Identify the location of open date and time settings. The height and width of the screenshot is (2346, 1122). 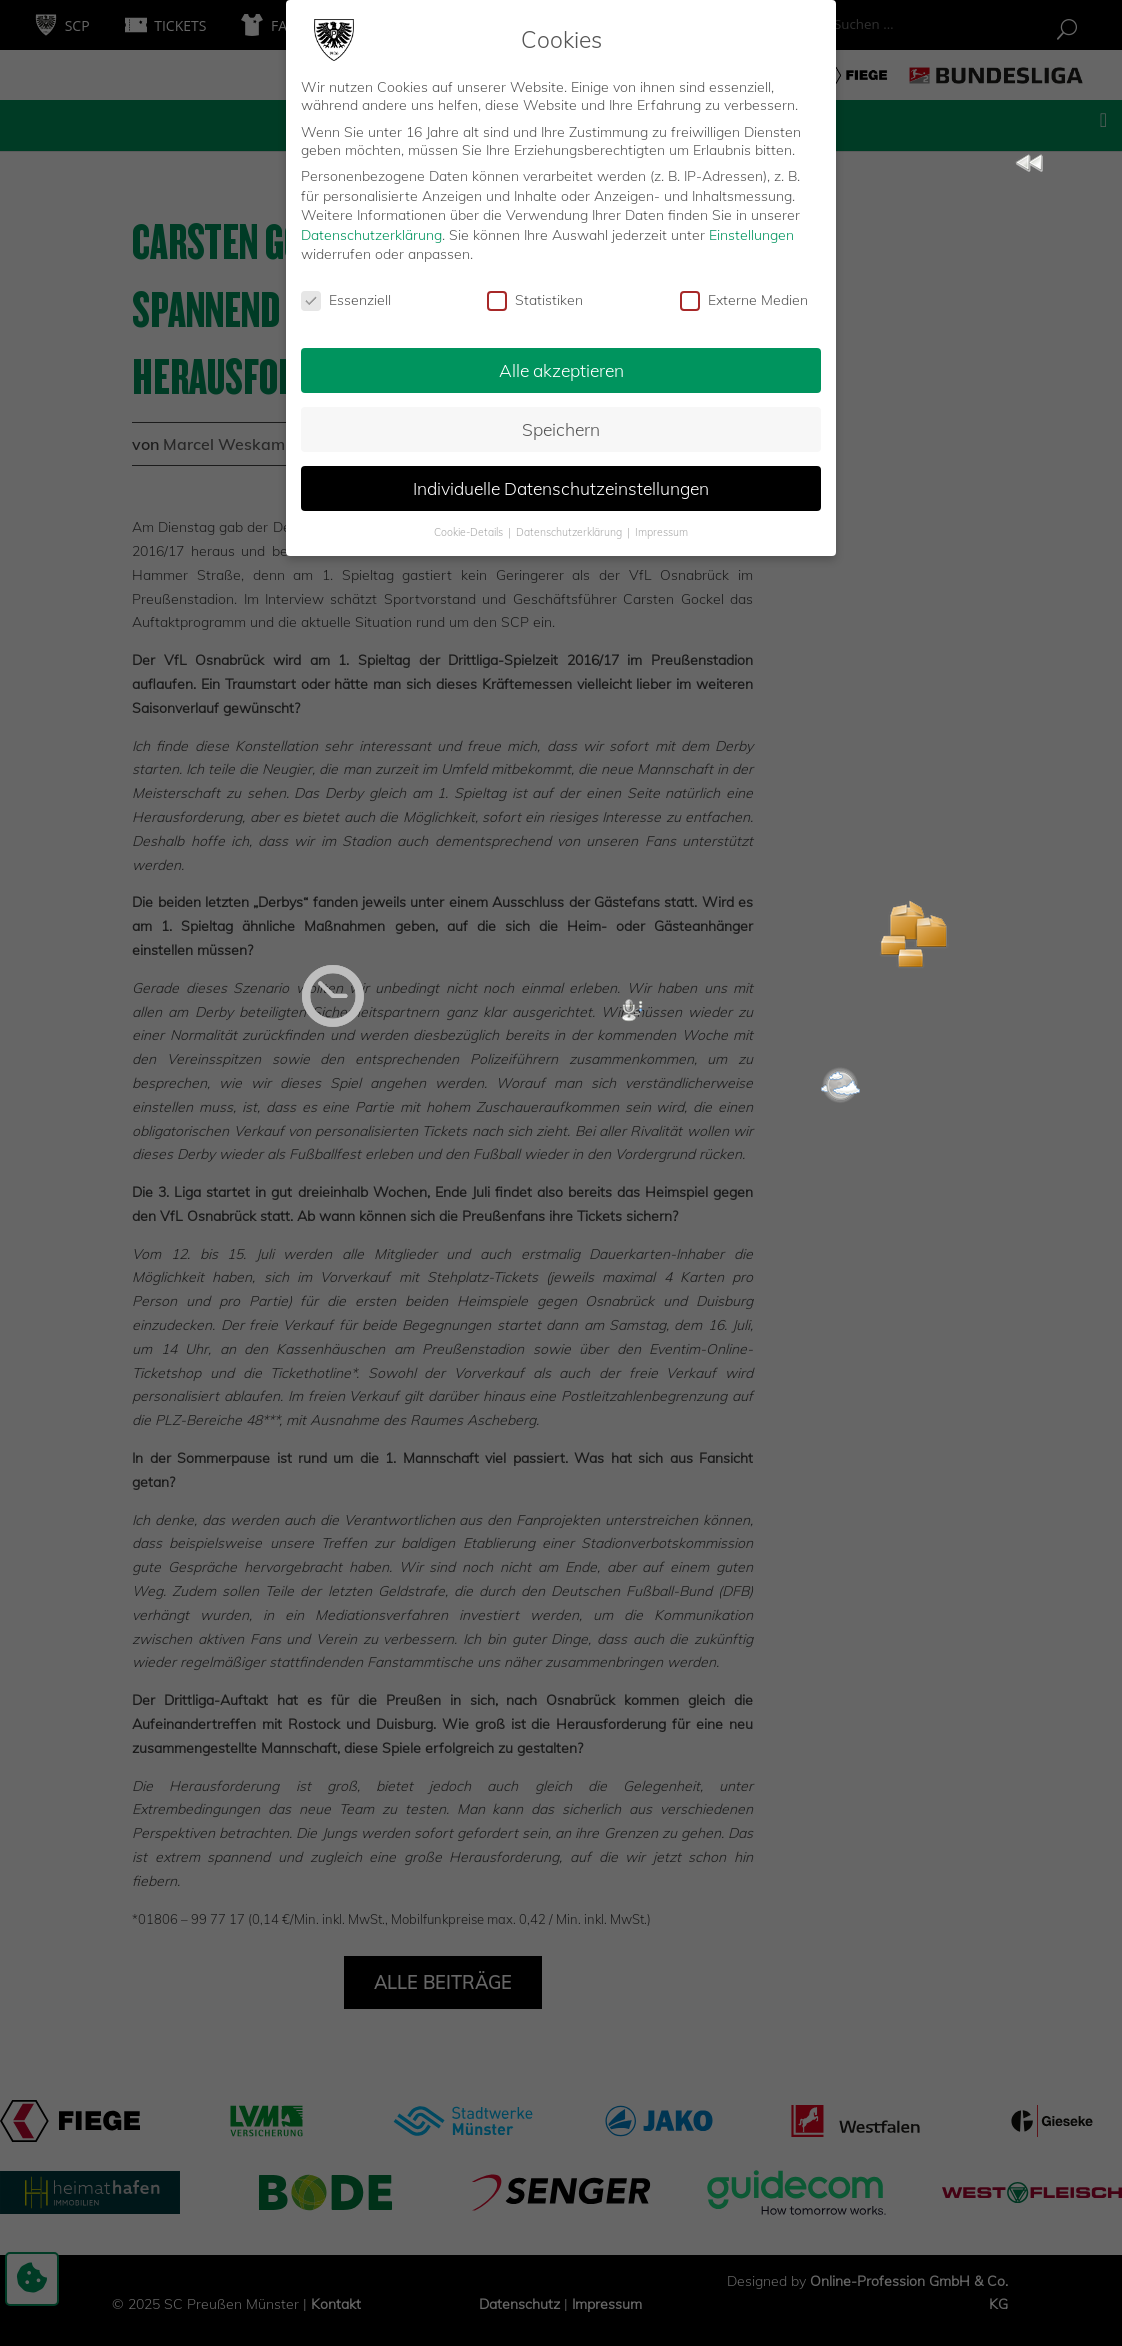
(335, 998).